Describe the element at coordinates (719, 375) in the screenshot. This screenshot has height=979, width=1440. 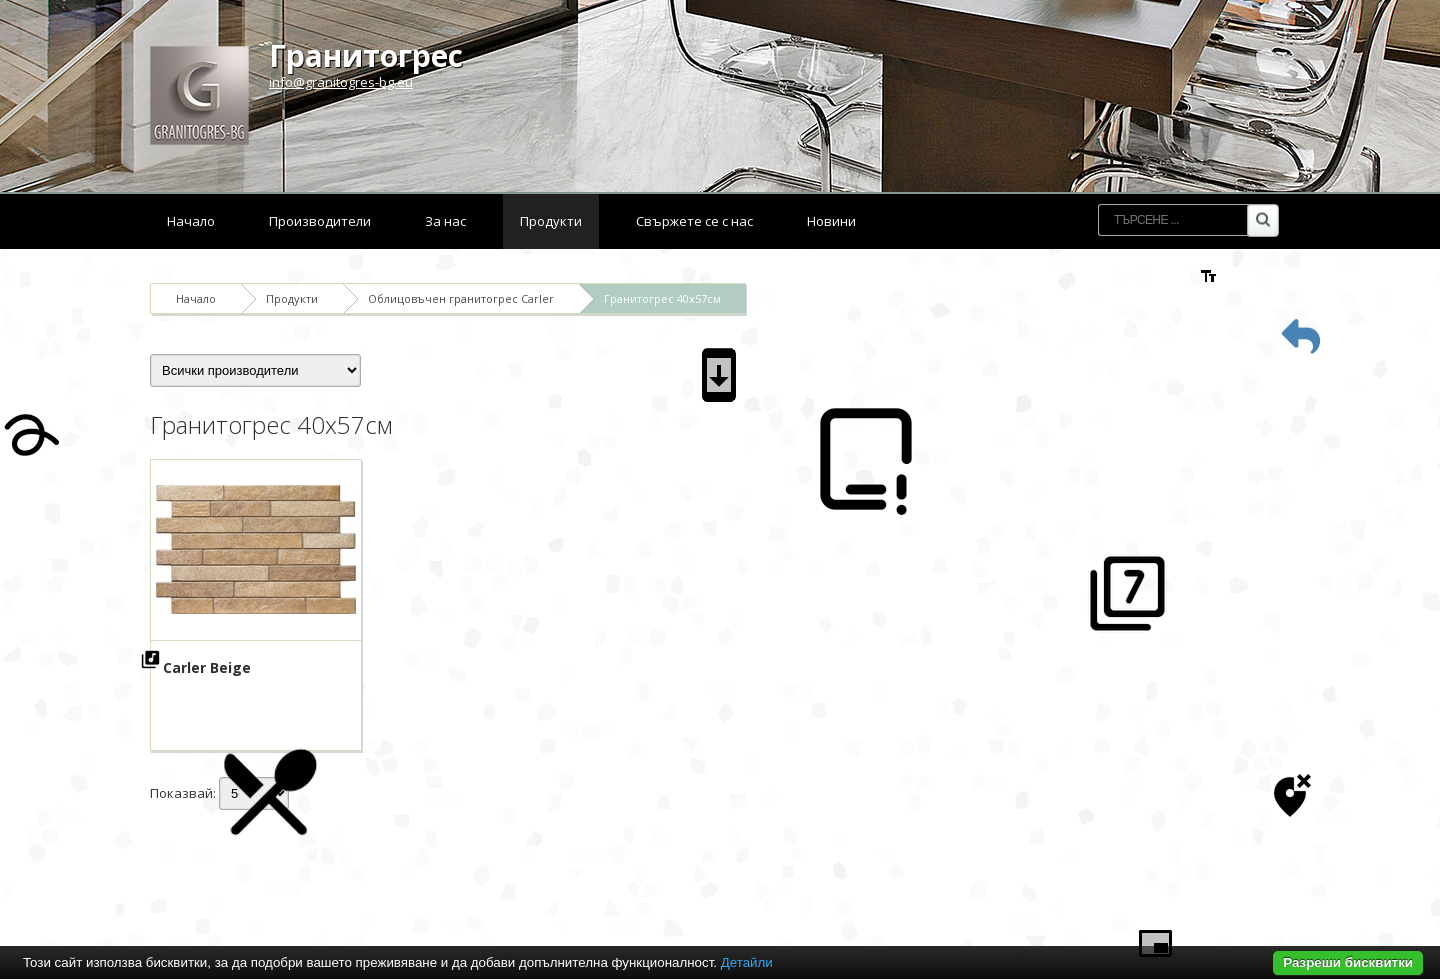
I see `system update available for download` at that location.